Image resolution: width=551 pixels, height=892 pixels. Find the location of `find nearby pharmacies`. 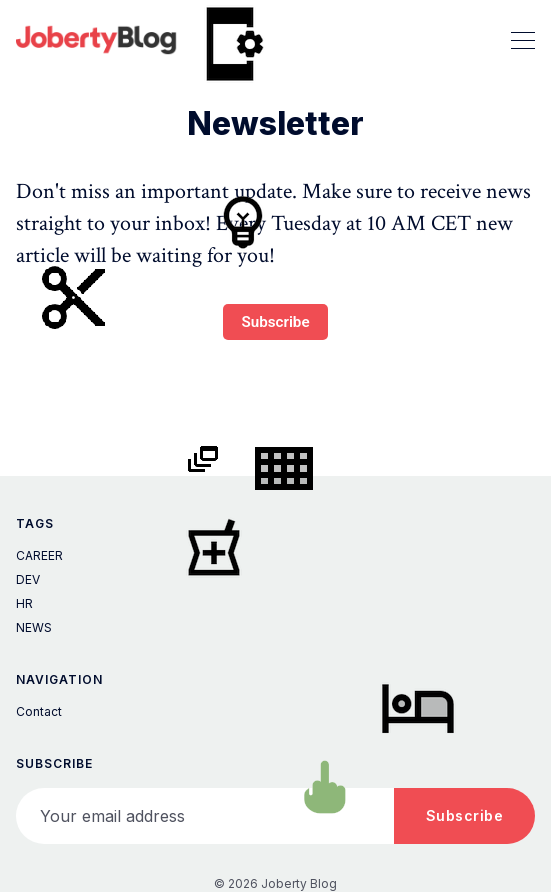

find nearby pharmacies is located at coordinates (214, 550).